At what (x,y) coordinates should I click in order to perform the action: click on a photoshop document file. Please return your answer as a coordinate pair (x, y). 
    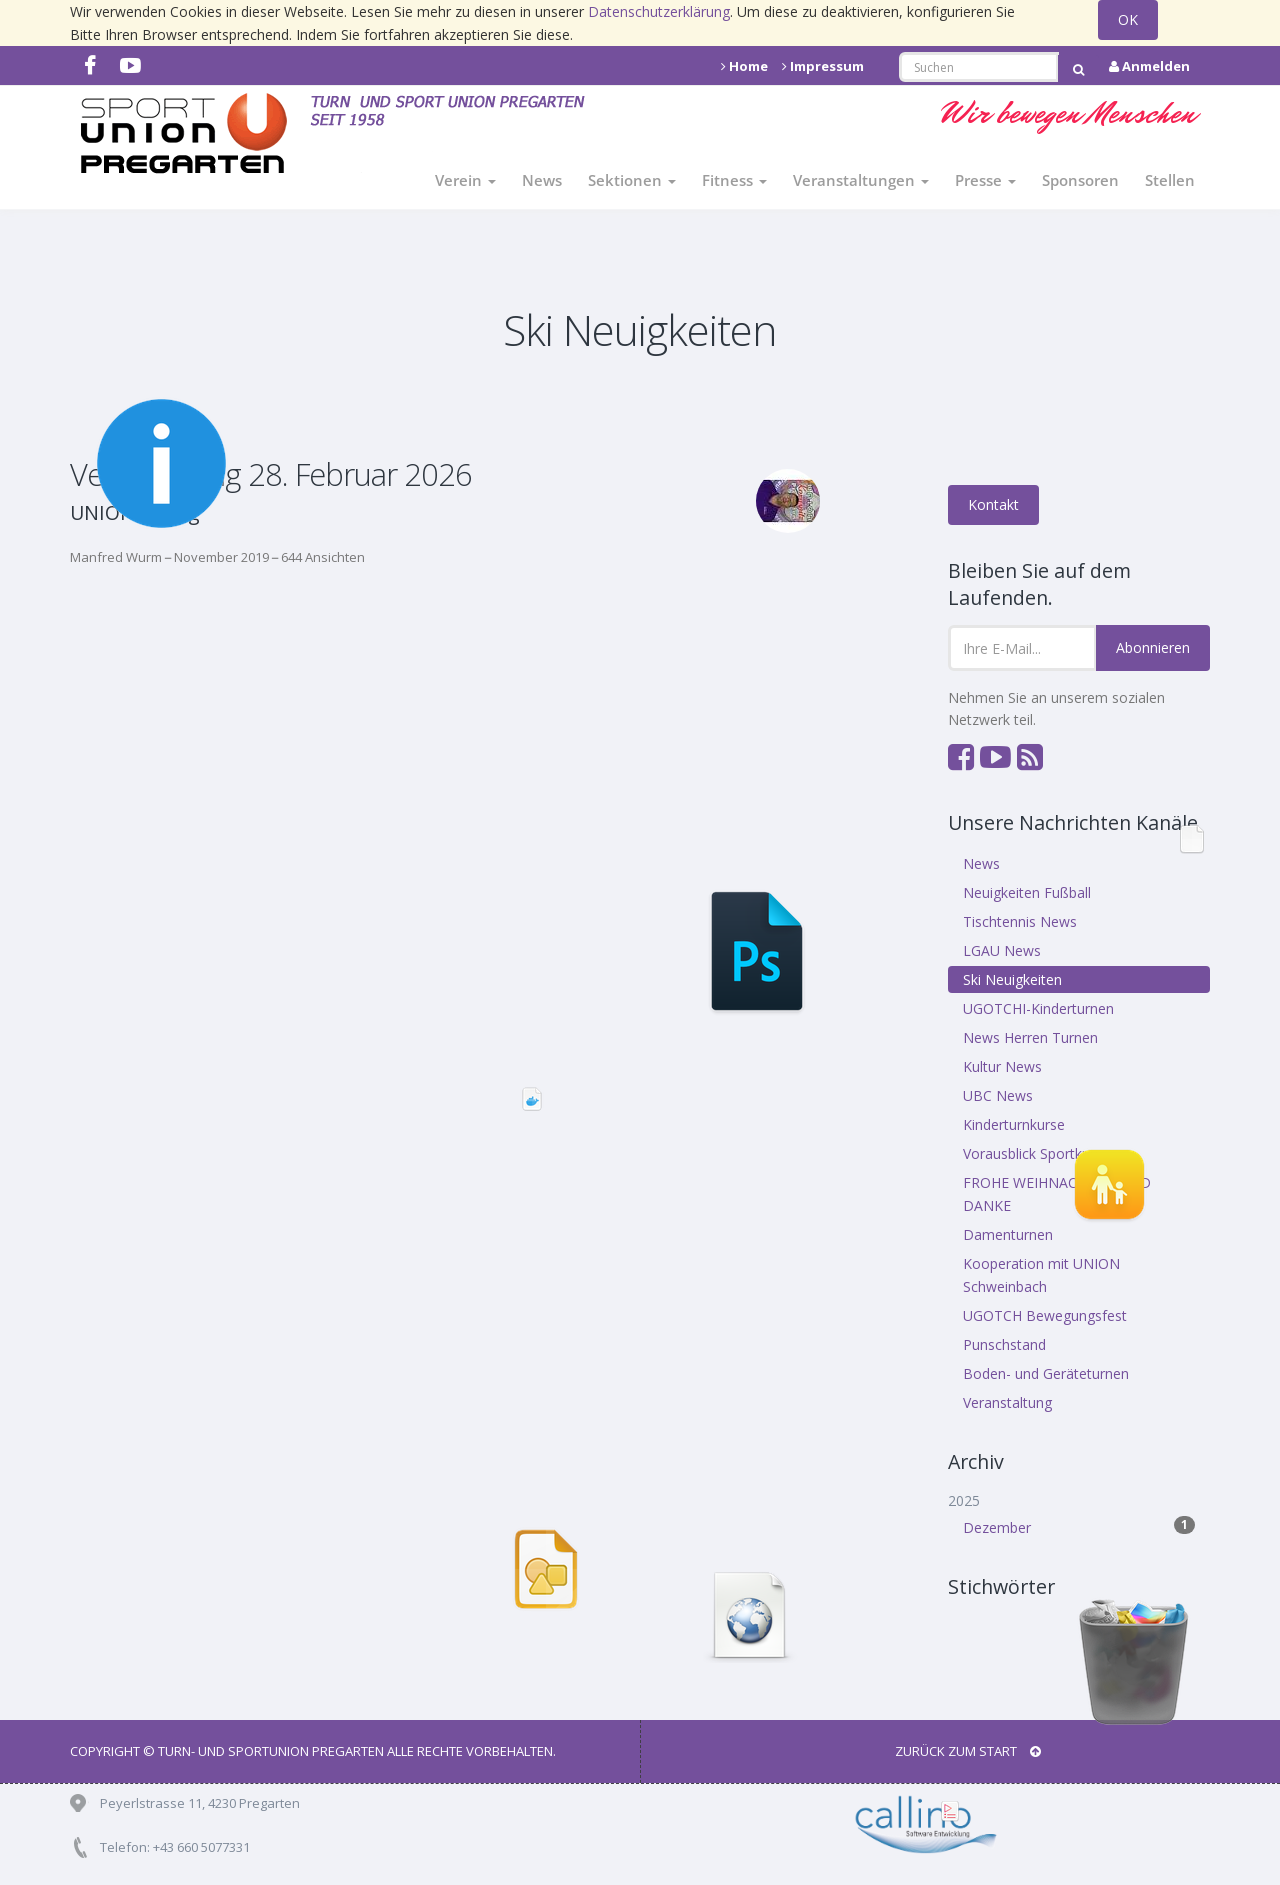
    Looking at the image, I should click on (757, 951).